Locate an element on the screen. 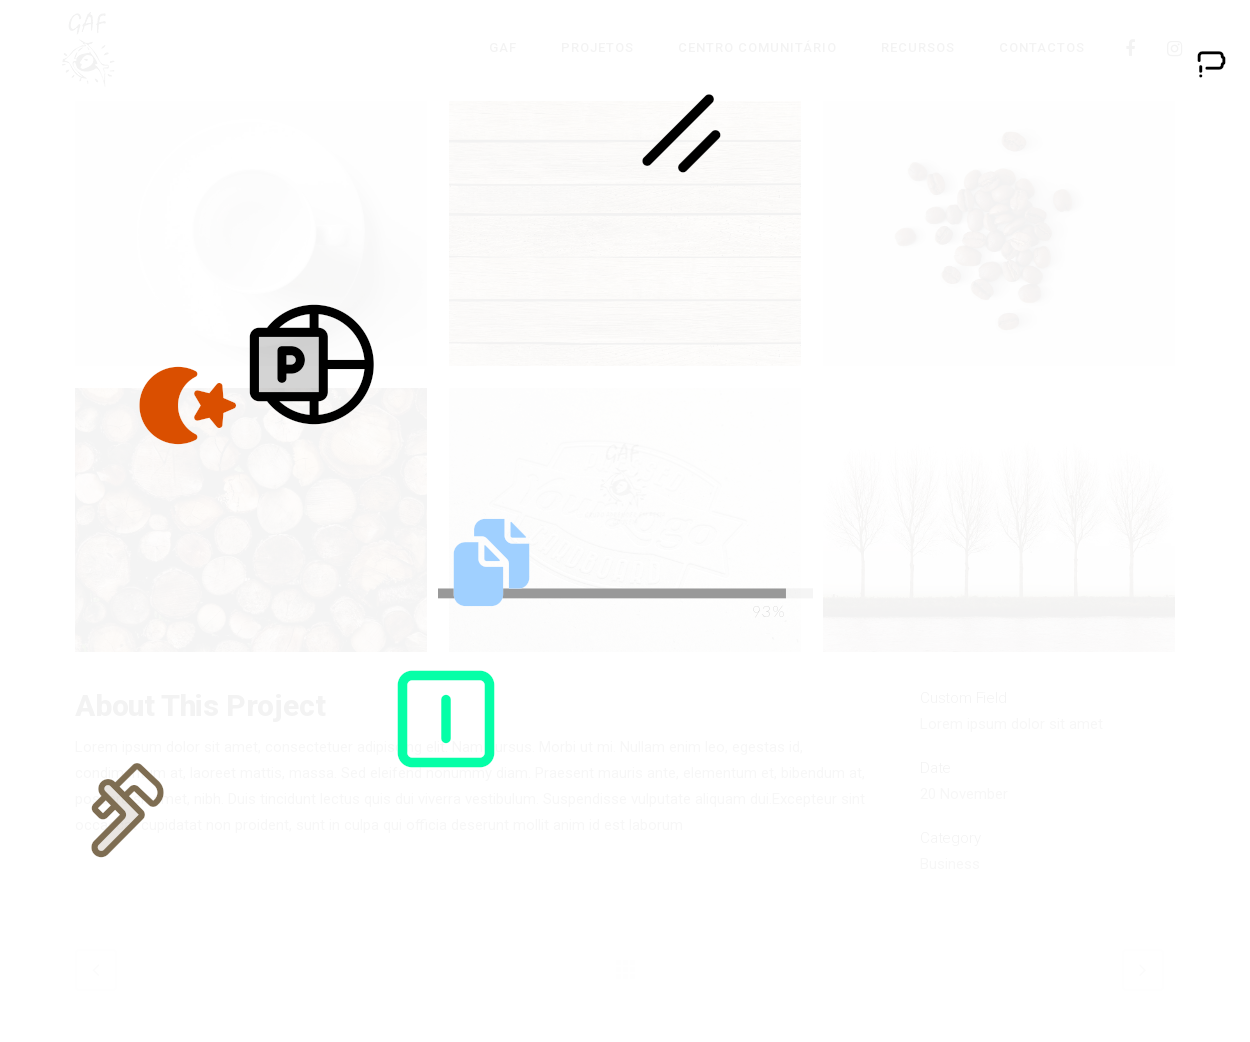  access tools or settings is located at coordinates (123, 810).